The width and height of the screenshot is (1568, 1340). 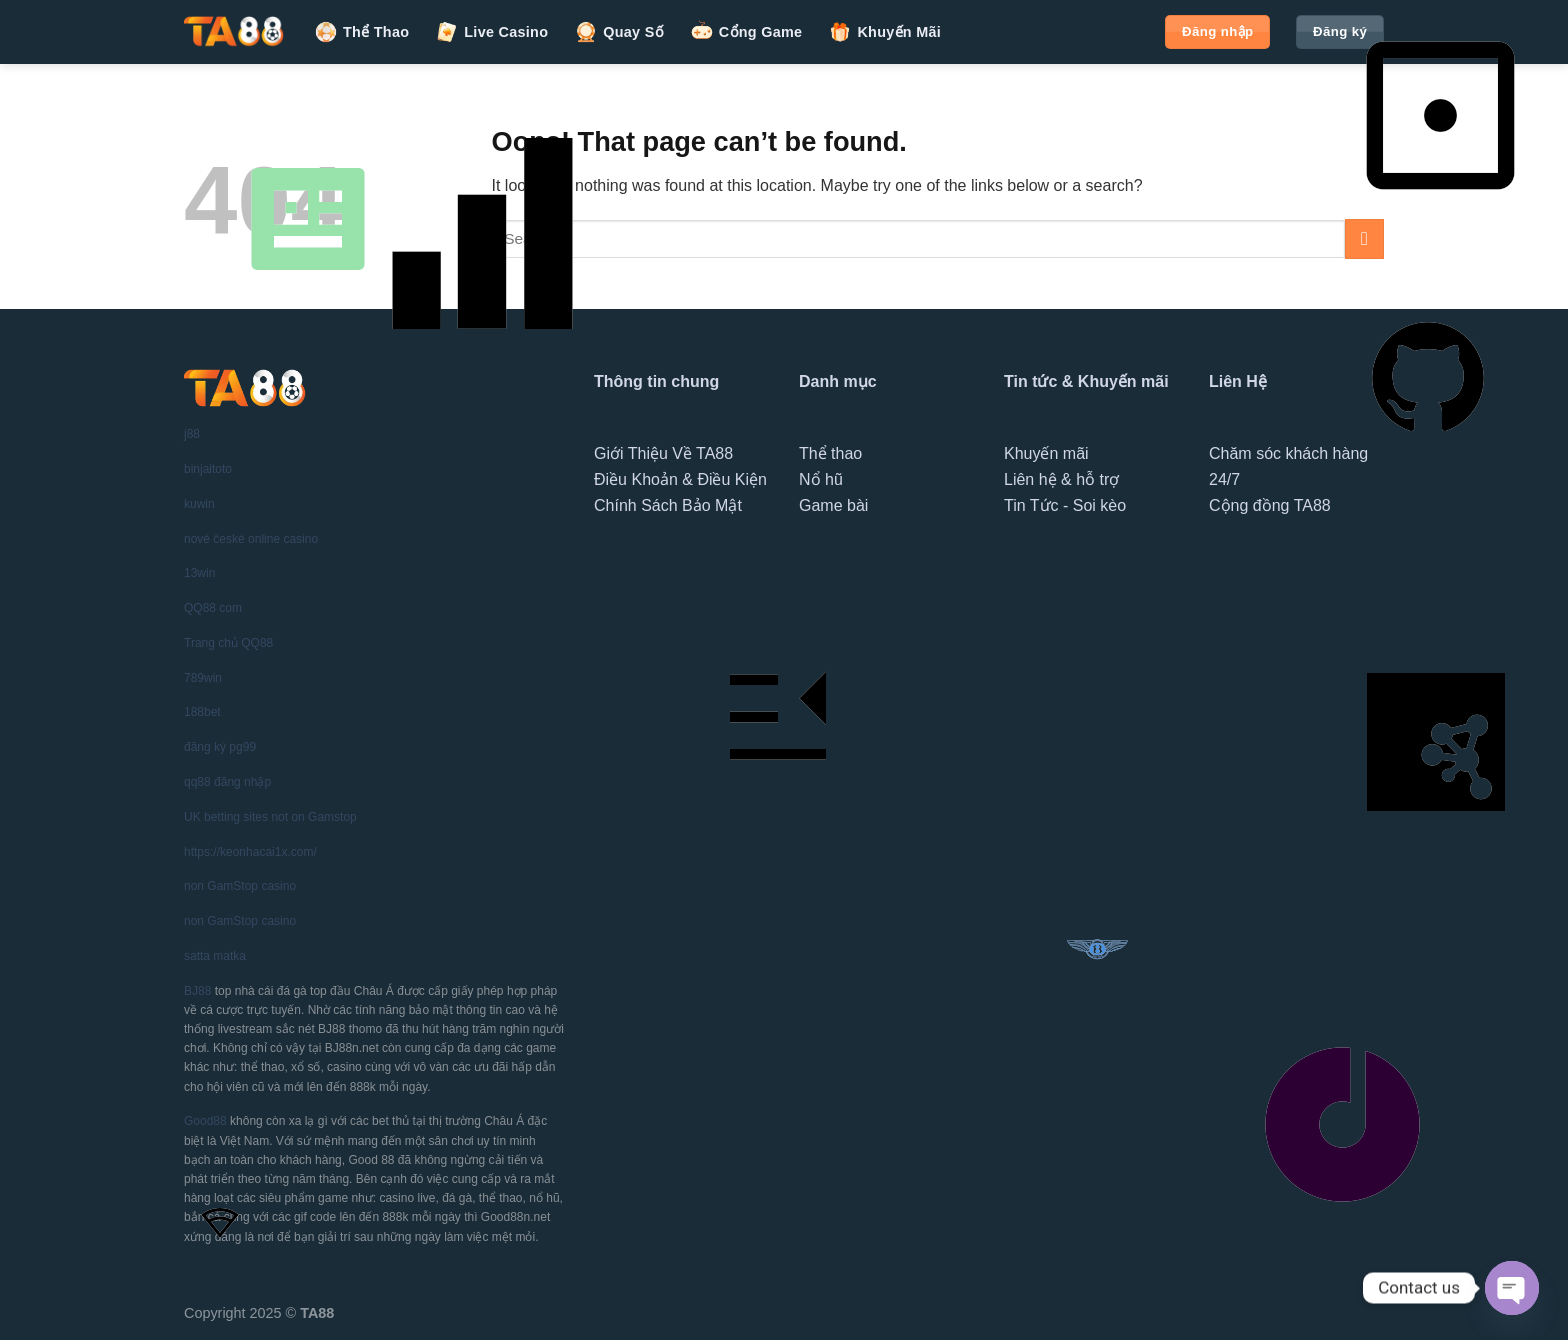 I want to click on open news feed, so click(x=308, y=219).